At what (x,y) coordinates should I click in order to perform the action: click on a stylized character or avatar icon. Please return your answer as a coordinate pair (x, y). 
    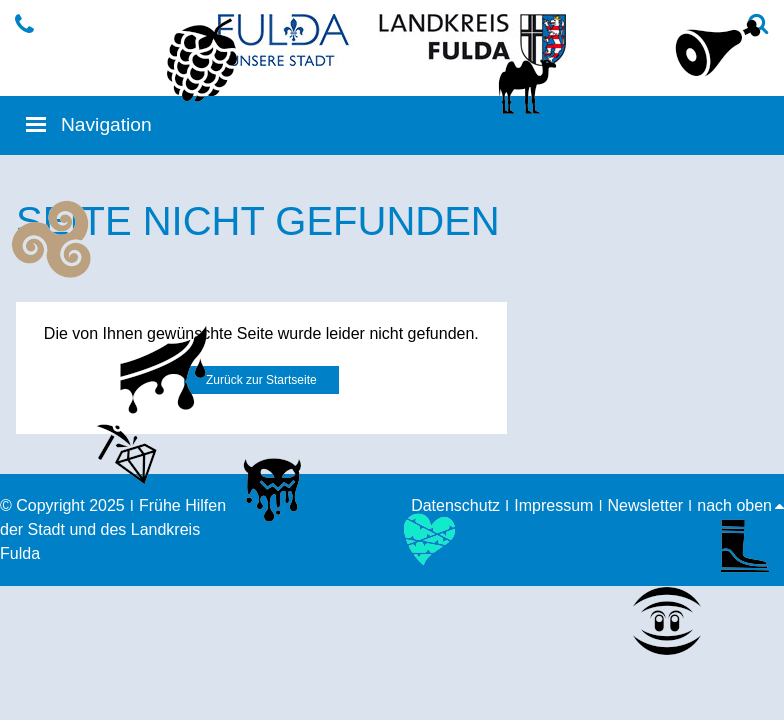
    Looking at the image, I should click on (667, 621).